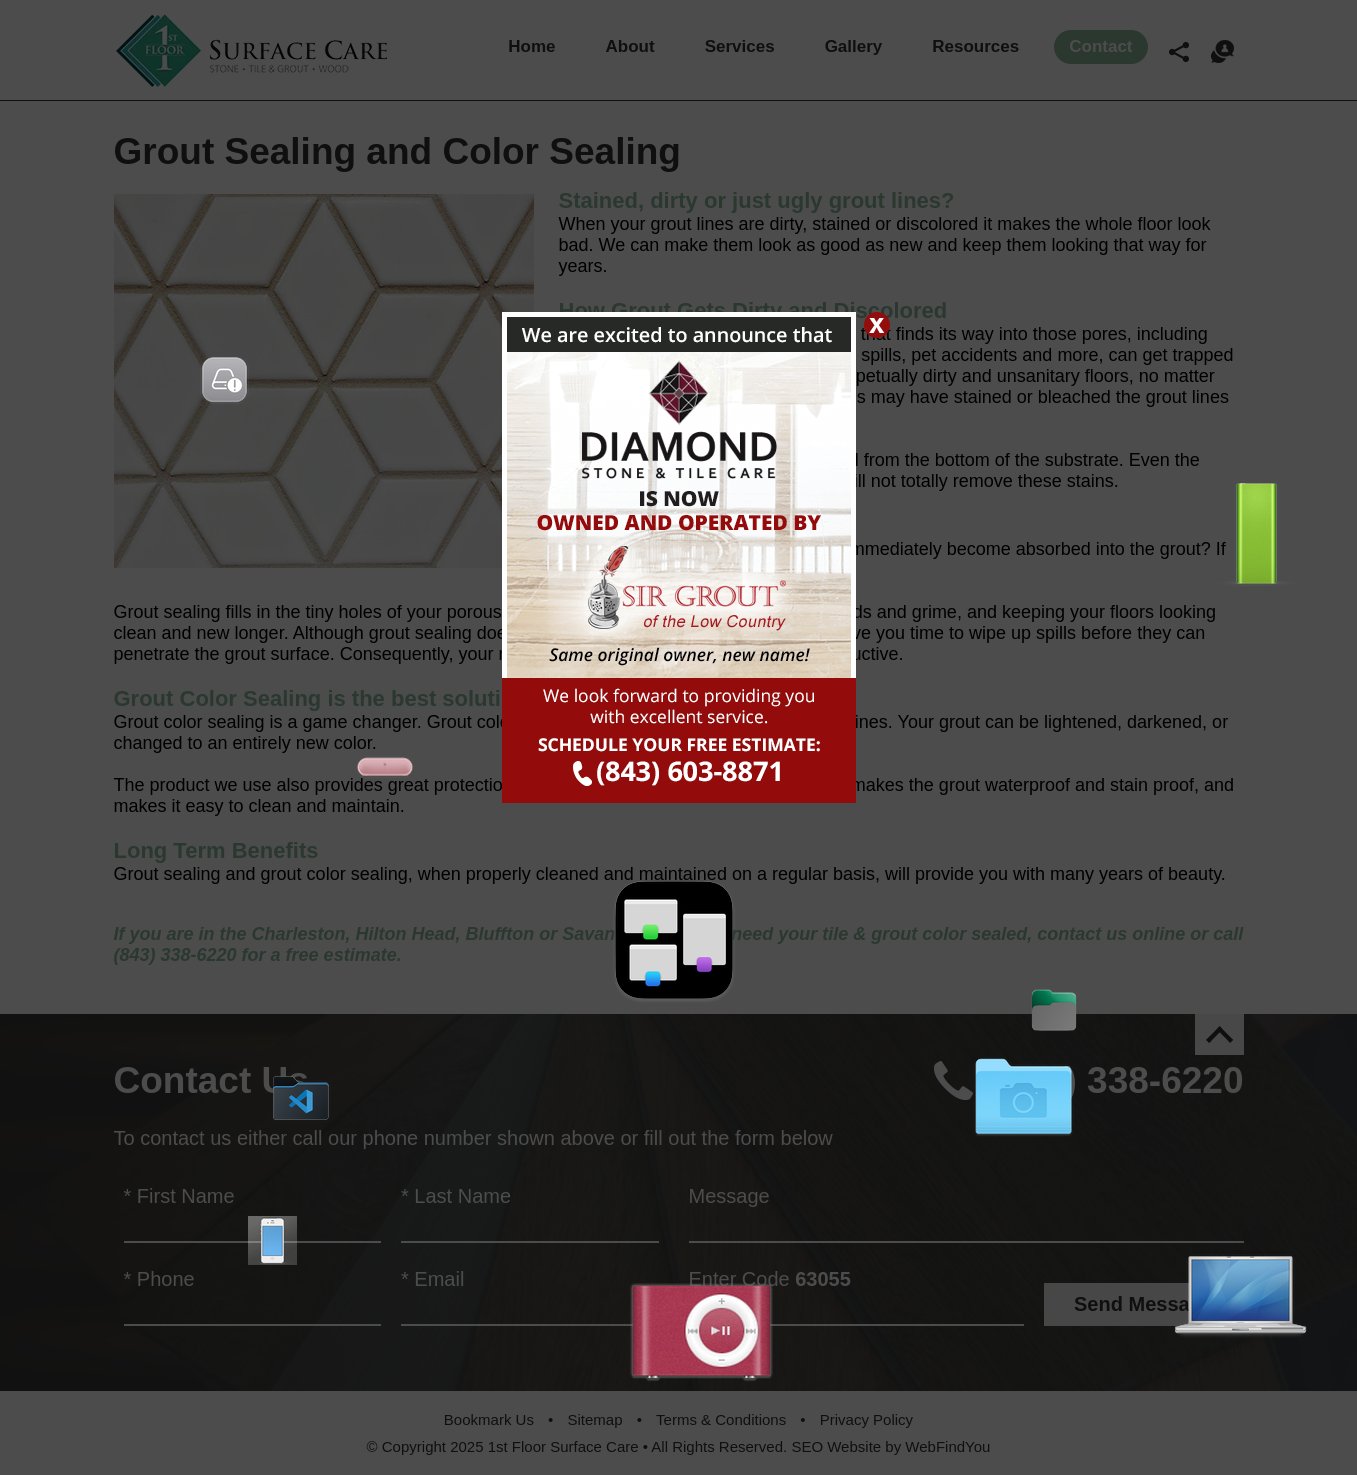 This screenshot has width=1357, height=1475. I want to click on view notifications for connected devices, so click(224, 380).